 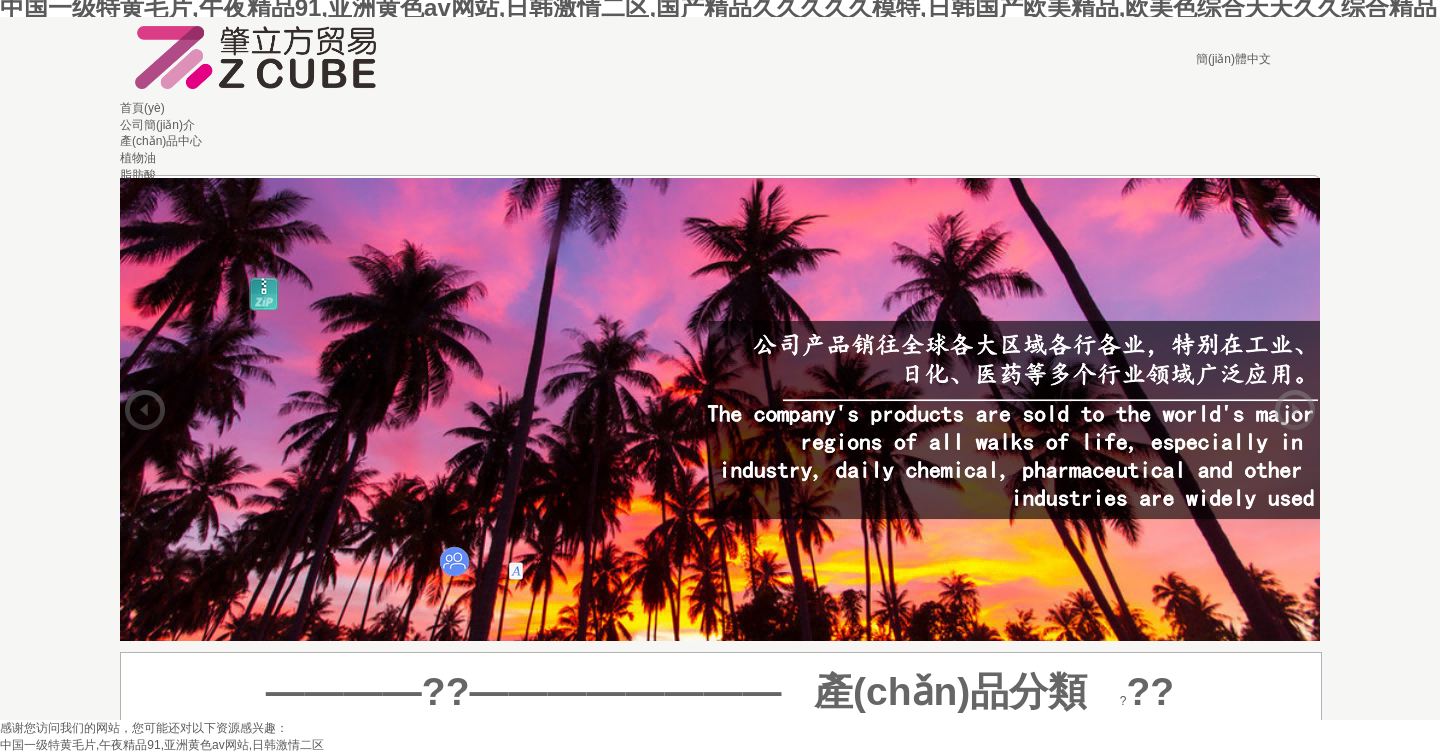 I want to click on open a font file, so click(x=516, y=571).